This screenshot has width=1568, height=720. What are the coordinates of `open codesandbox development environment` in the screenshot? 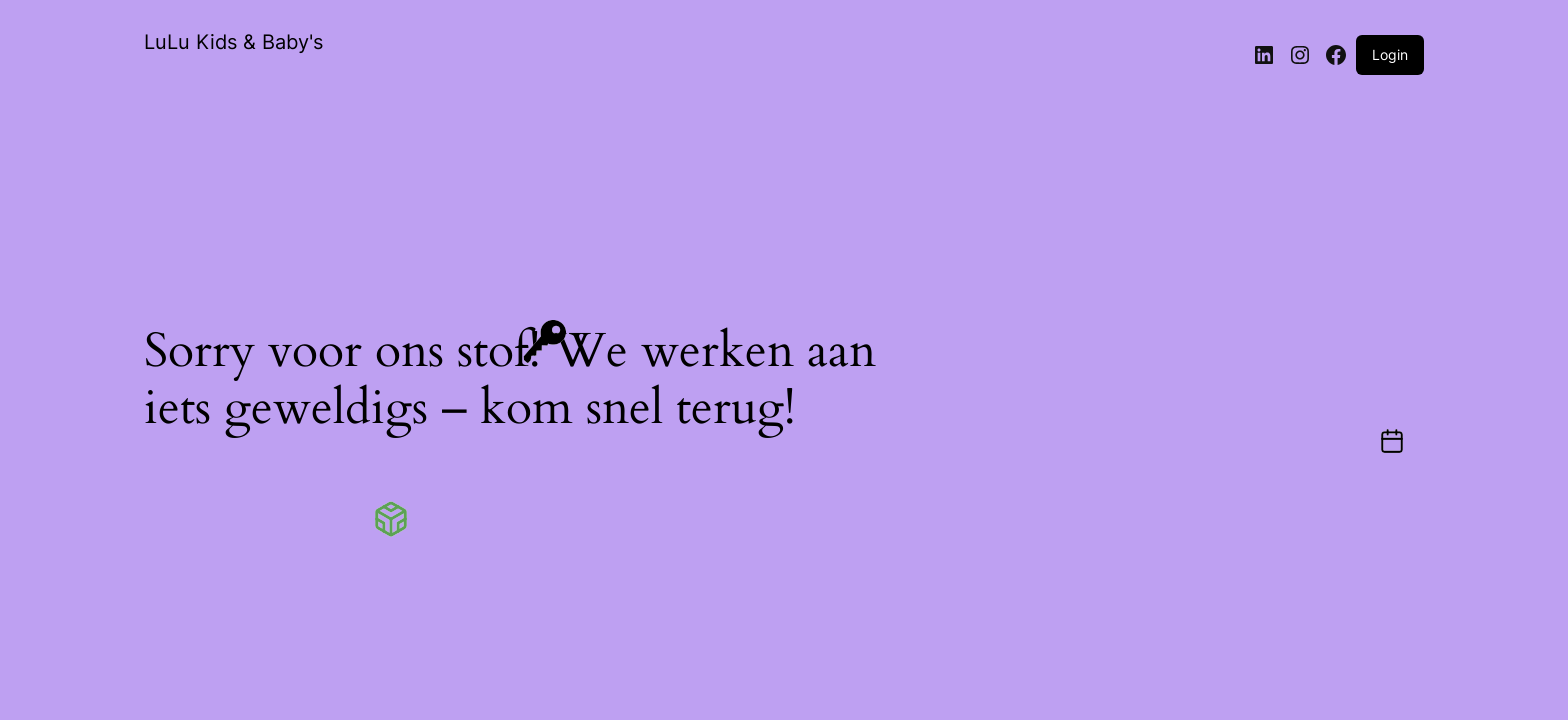 It's located at (391, 519).